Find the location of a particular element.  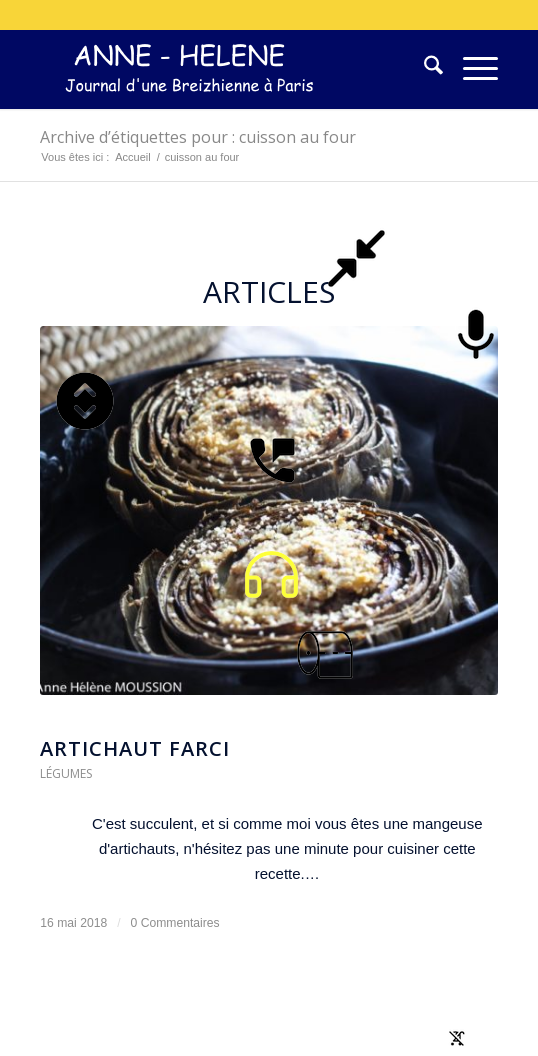

exit fullscreen mode is located at coordinates (356, 258).